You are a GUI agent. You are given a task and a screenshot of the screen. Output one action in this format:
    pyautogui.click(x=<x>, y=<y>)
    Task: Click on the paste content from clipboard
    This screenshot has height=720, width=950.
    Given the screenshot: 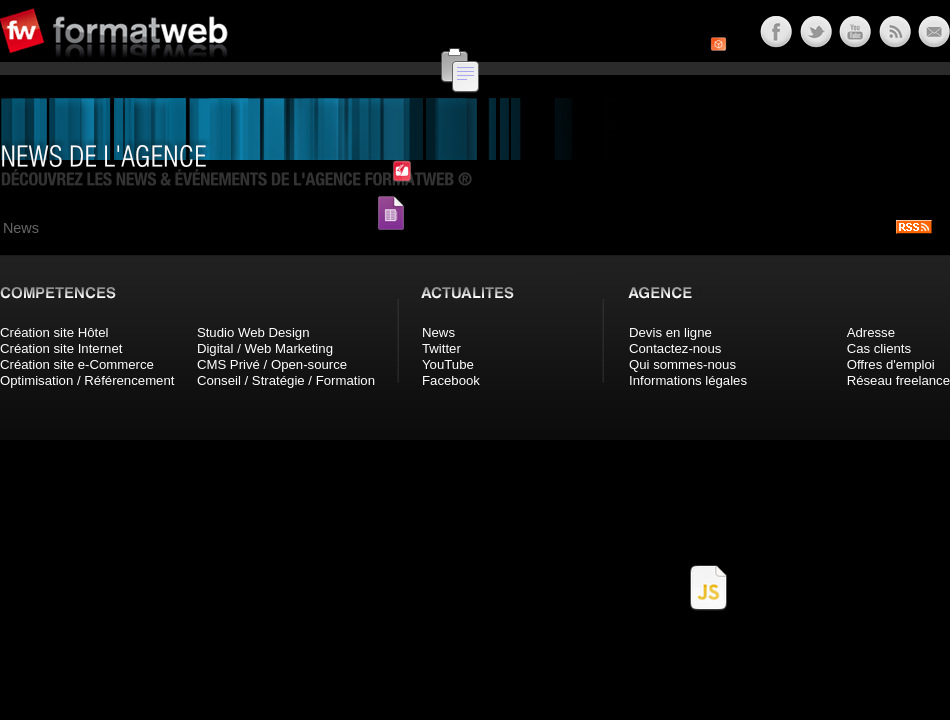 What is the action you would take?
    pyautogui.click(x=460, y=70)
    